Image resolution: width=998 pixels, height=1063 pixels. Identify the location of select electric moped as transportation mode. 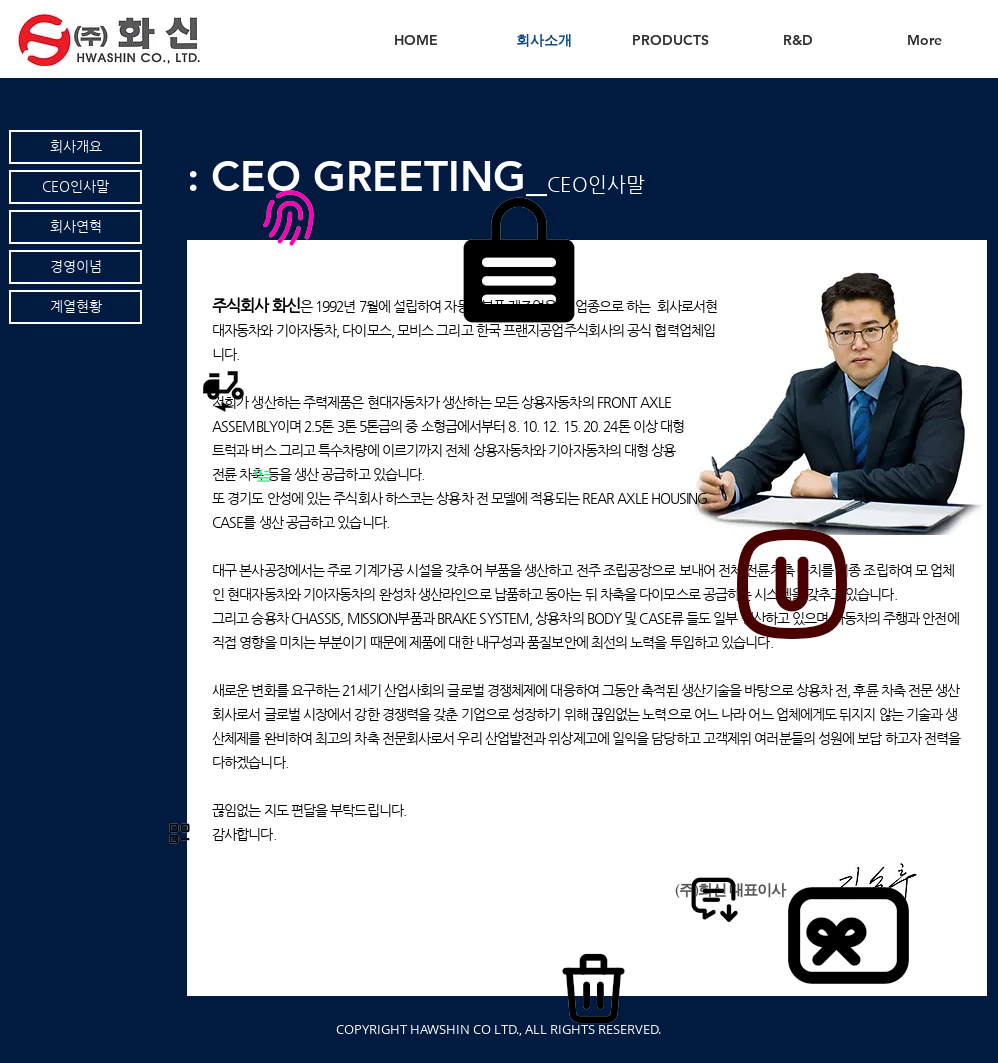
(223, 389).